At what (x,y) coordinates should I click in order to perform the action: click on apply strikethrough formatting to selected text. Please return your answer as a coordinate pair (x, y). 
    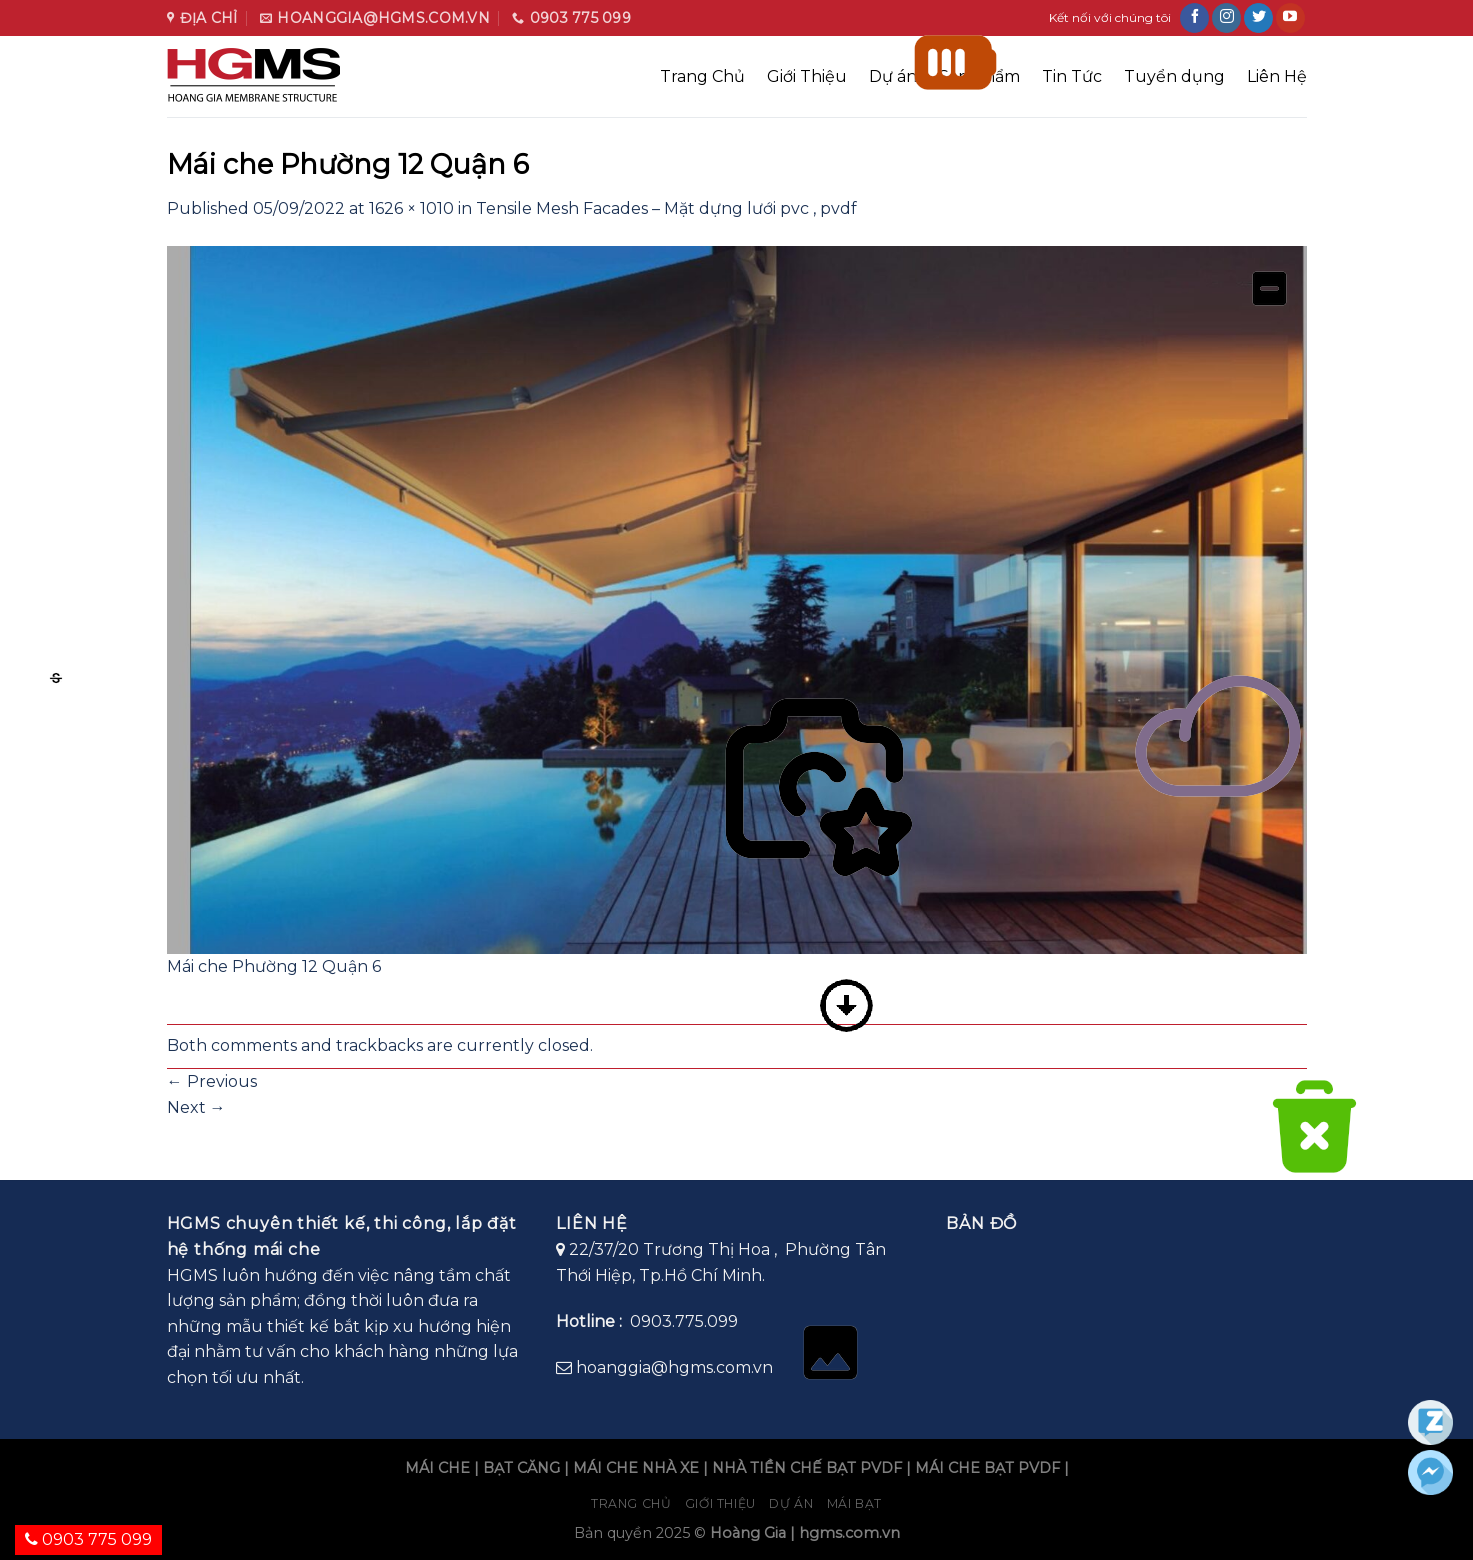
    Looking at the image, I should click on (56, 679).